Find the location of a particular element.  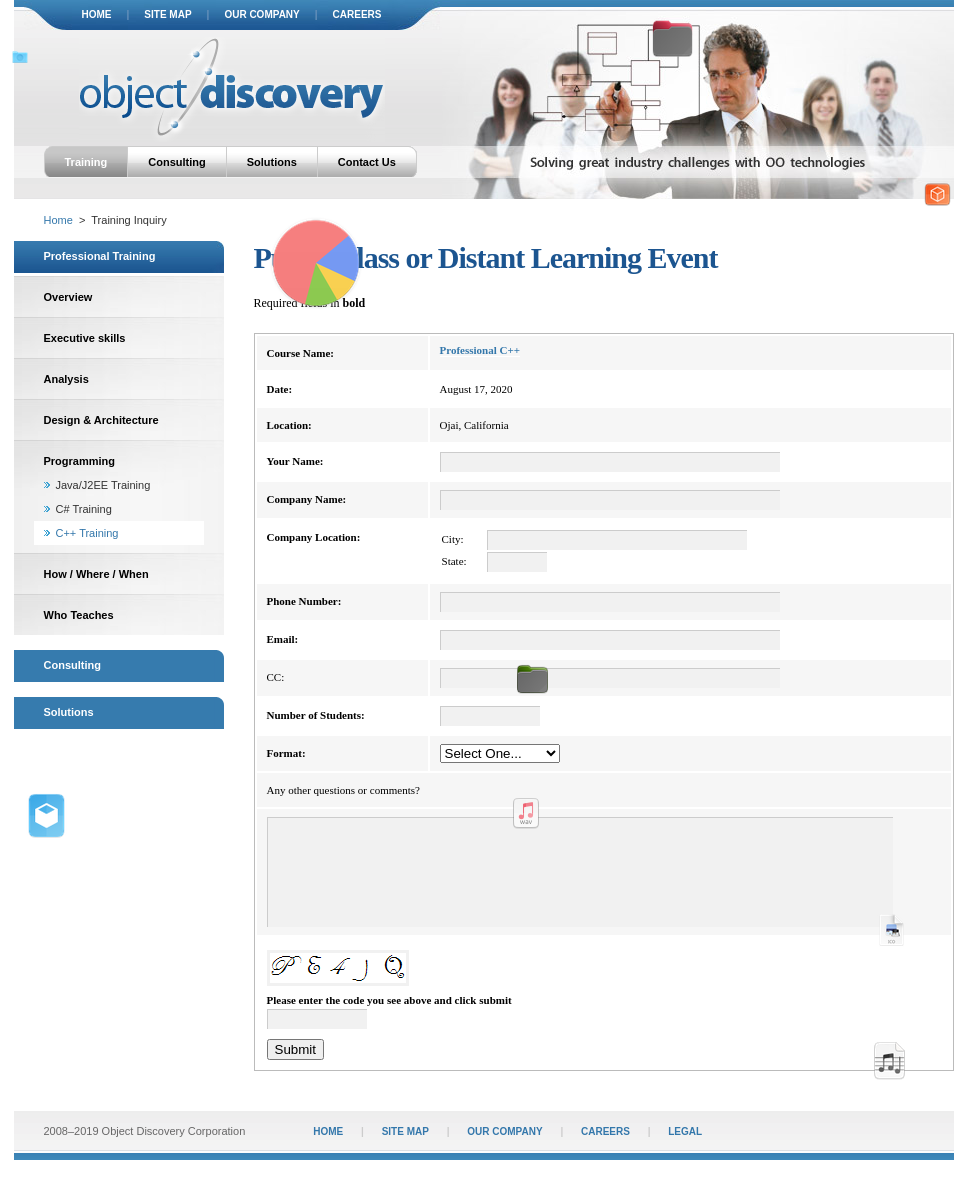

open disk usage analyzer is located at coordinates (316, 263).